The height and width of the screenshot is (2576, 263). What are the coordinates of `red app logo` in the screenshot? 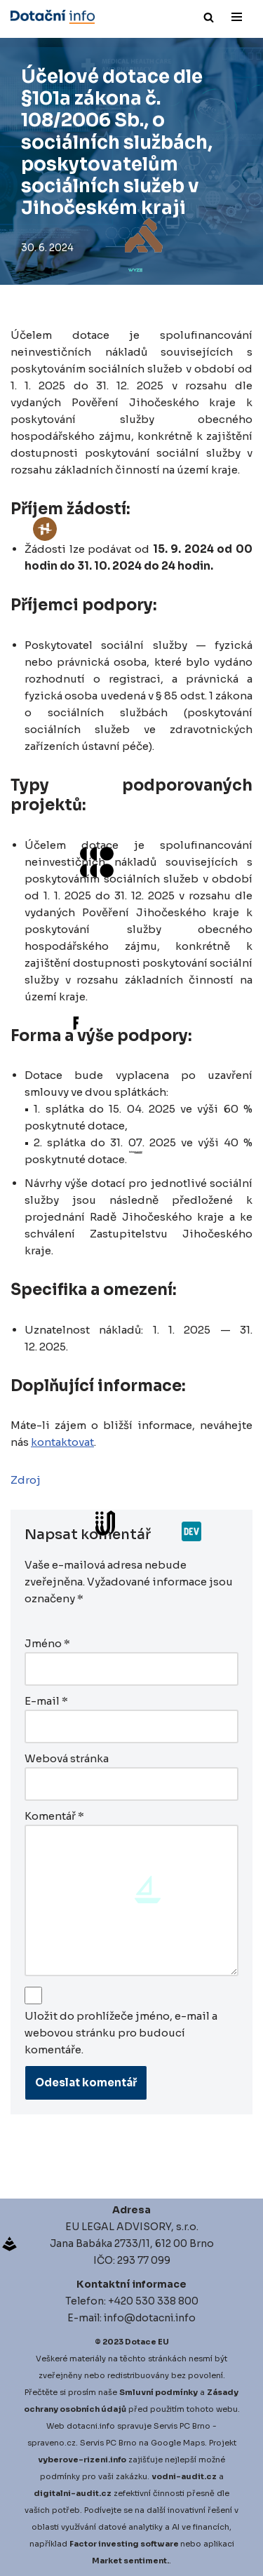 It's located at (9, 2243).